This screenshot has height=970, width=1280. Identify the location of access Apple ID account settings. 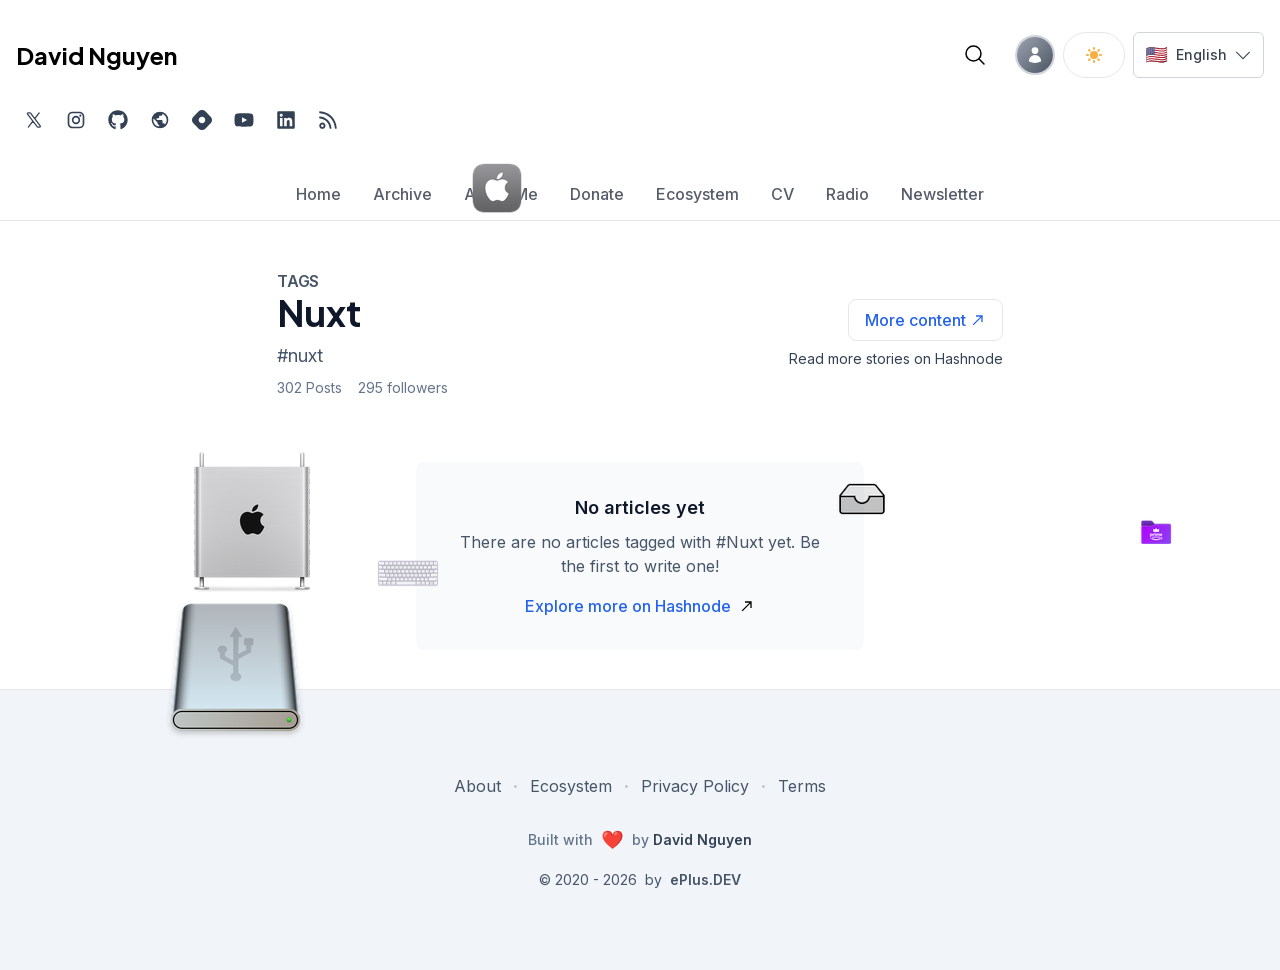
(497, 188).